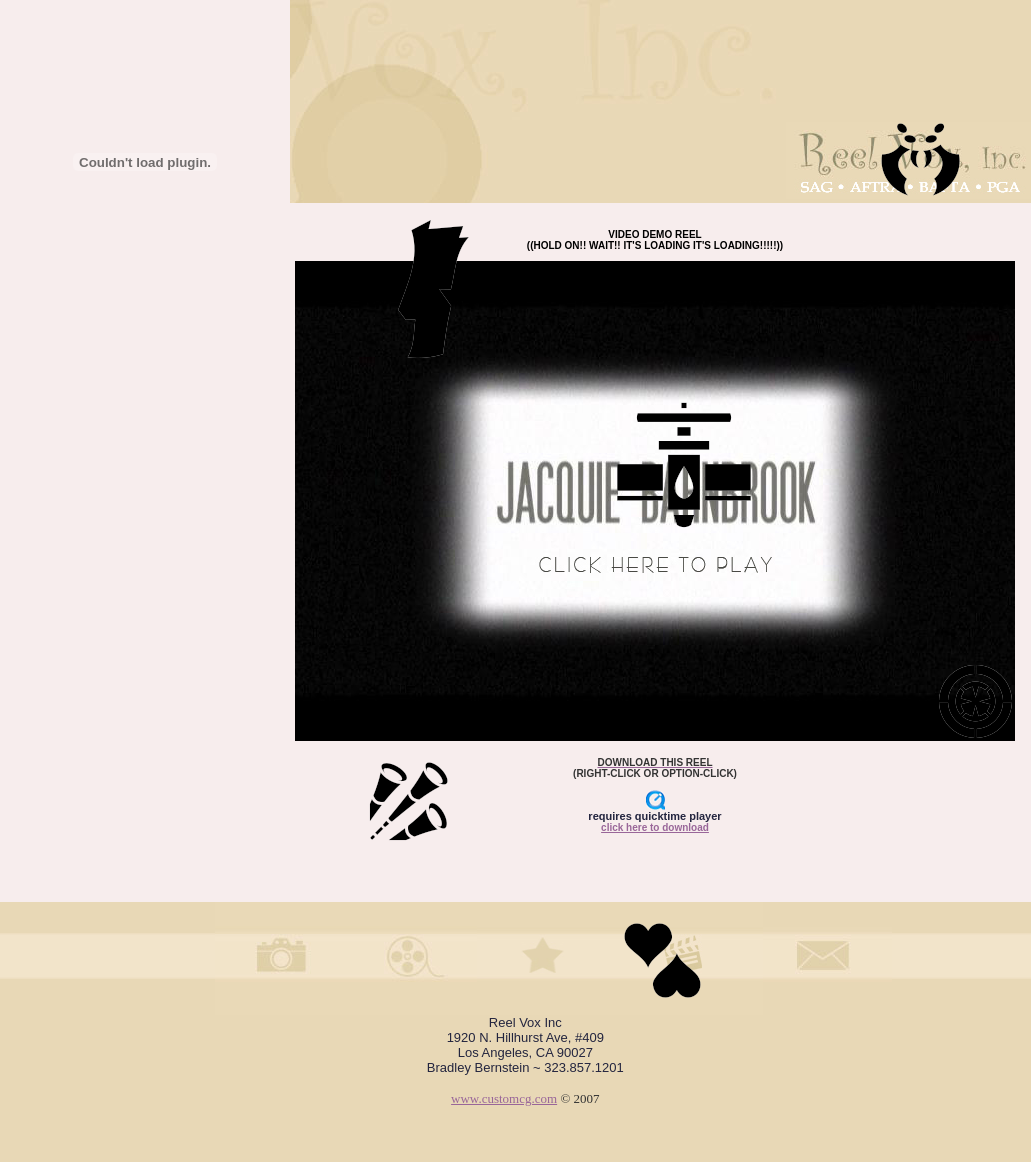 Image resolution: width=1031 pixels, height=1162 pixels. Describe the element at coordinates (920, 158) in the screenshot. I see `insect or creature type indicator in a game interface` at that location.